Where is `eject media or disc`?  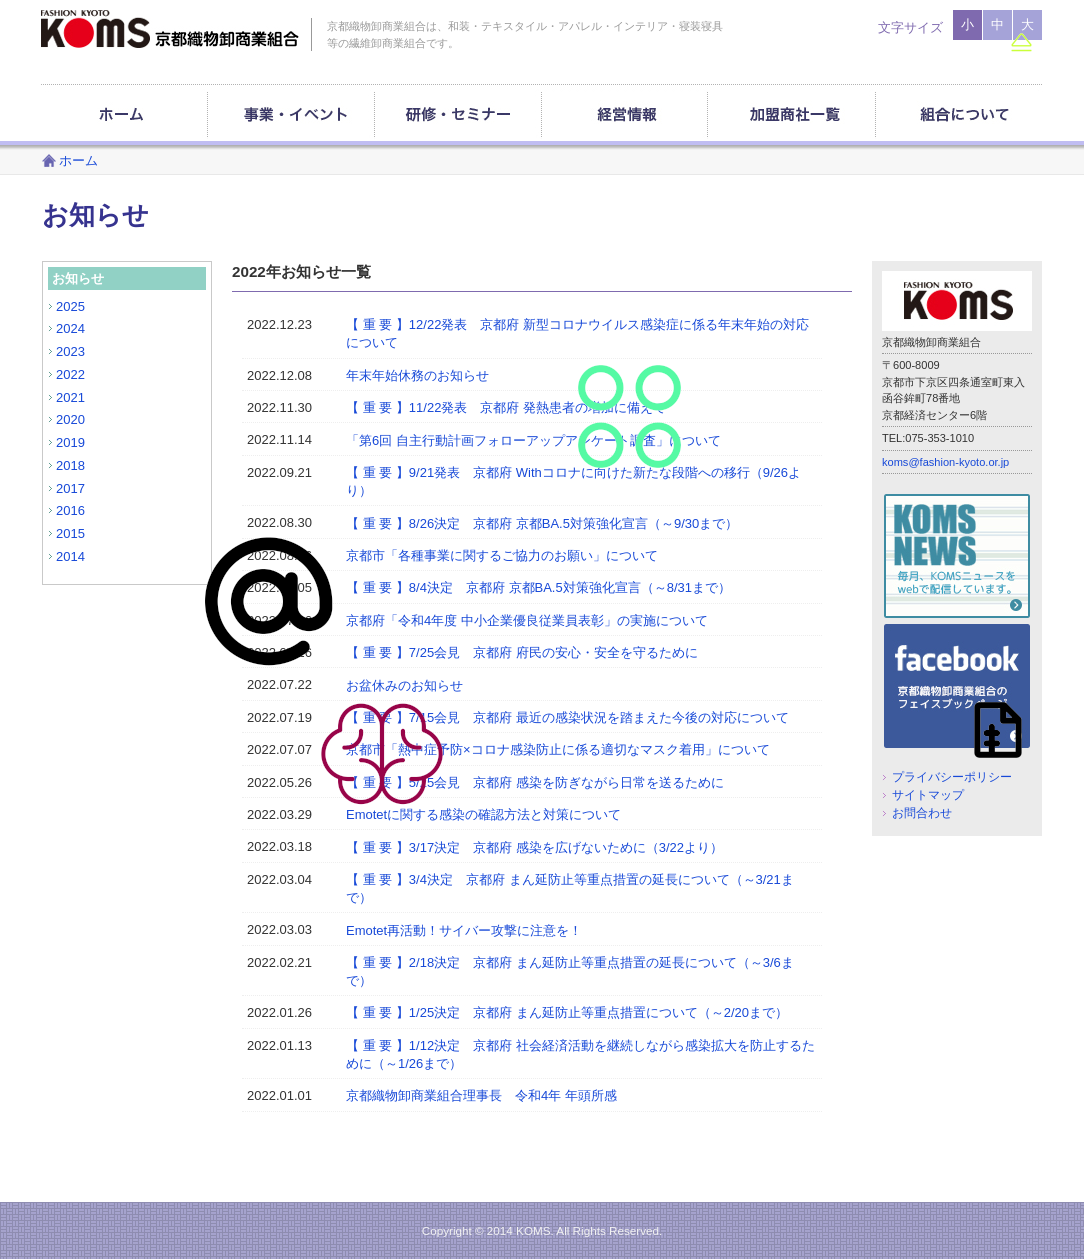 eject media or disc is located at coordinates (1021, 43).